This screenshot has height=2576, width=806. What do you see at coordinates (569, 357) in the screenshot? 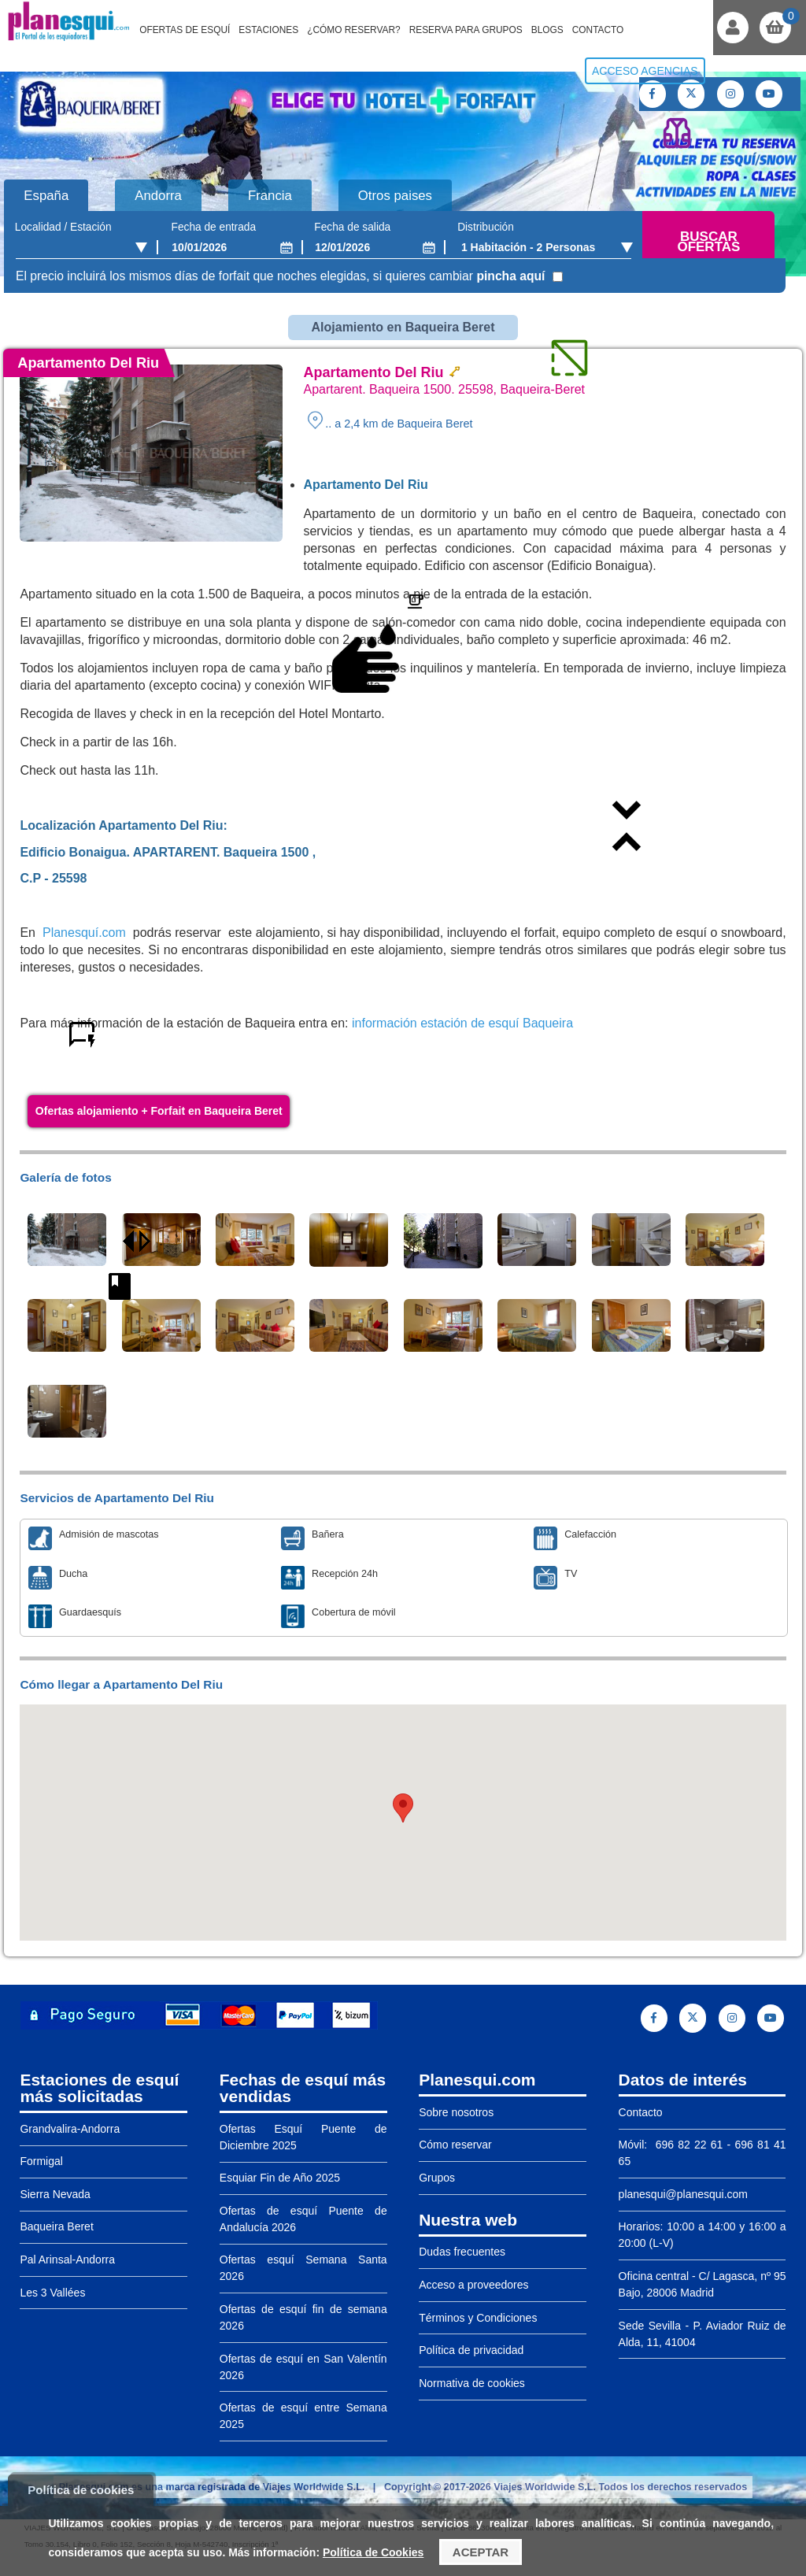
I see `invert current selection` at bounding box center [569, 357].